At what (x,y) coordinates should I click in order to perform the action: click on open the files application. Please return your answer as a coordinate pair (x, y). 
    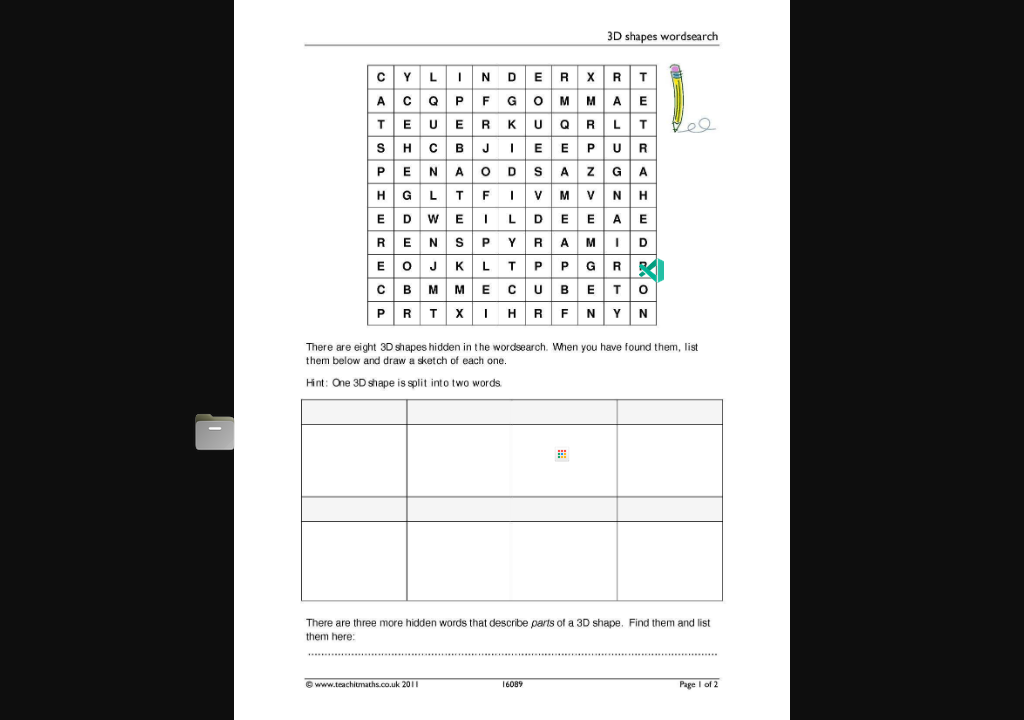
    Looking at the image, I should click on (215, 432).